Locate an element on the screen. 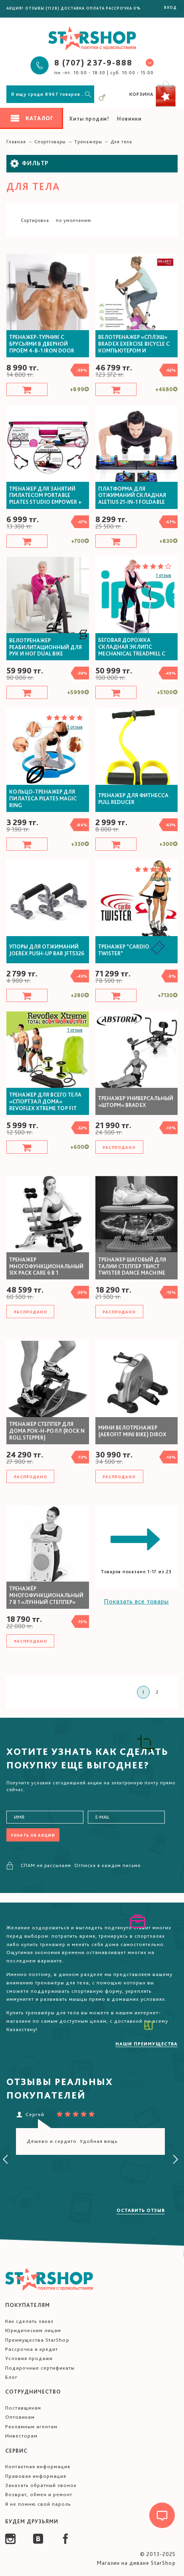 The width and height of the screenshot is (184, 2576). view rugby sports content is located at coordinates (35, 774).